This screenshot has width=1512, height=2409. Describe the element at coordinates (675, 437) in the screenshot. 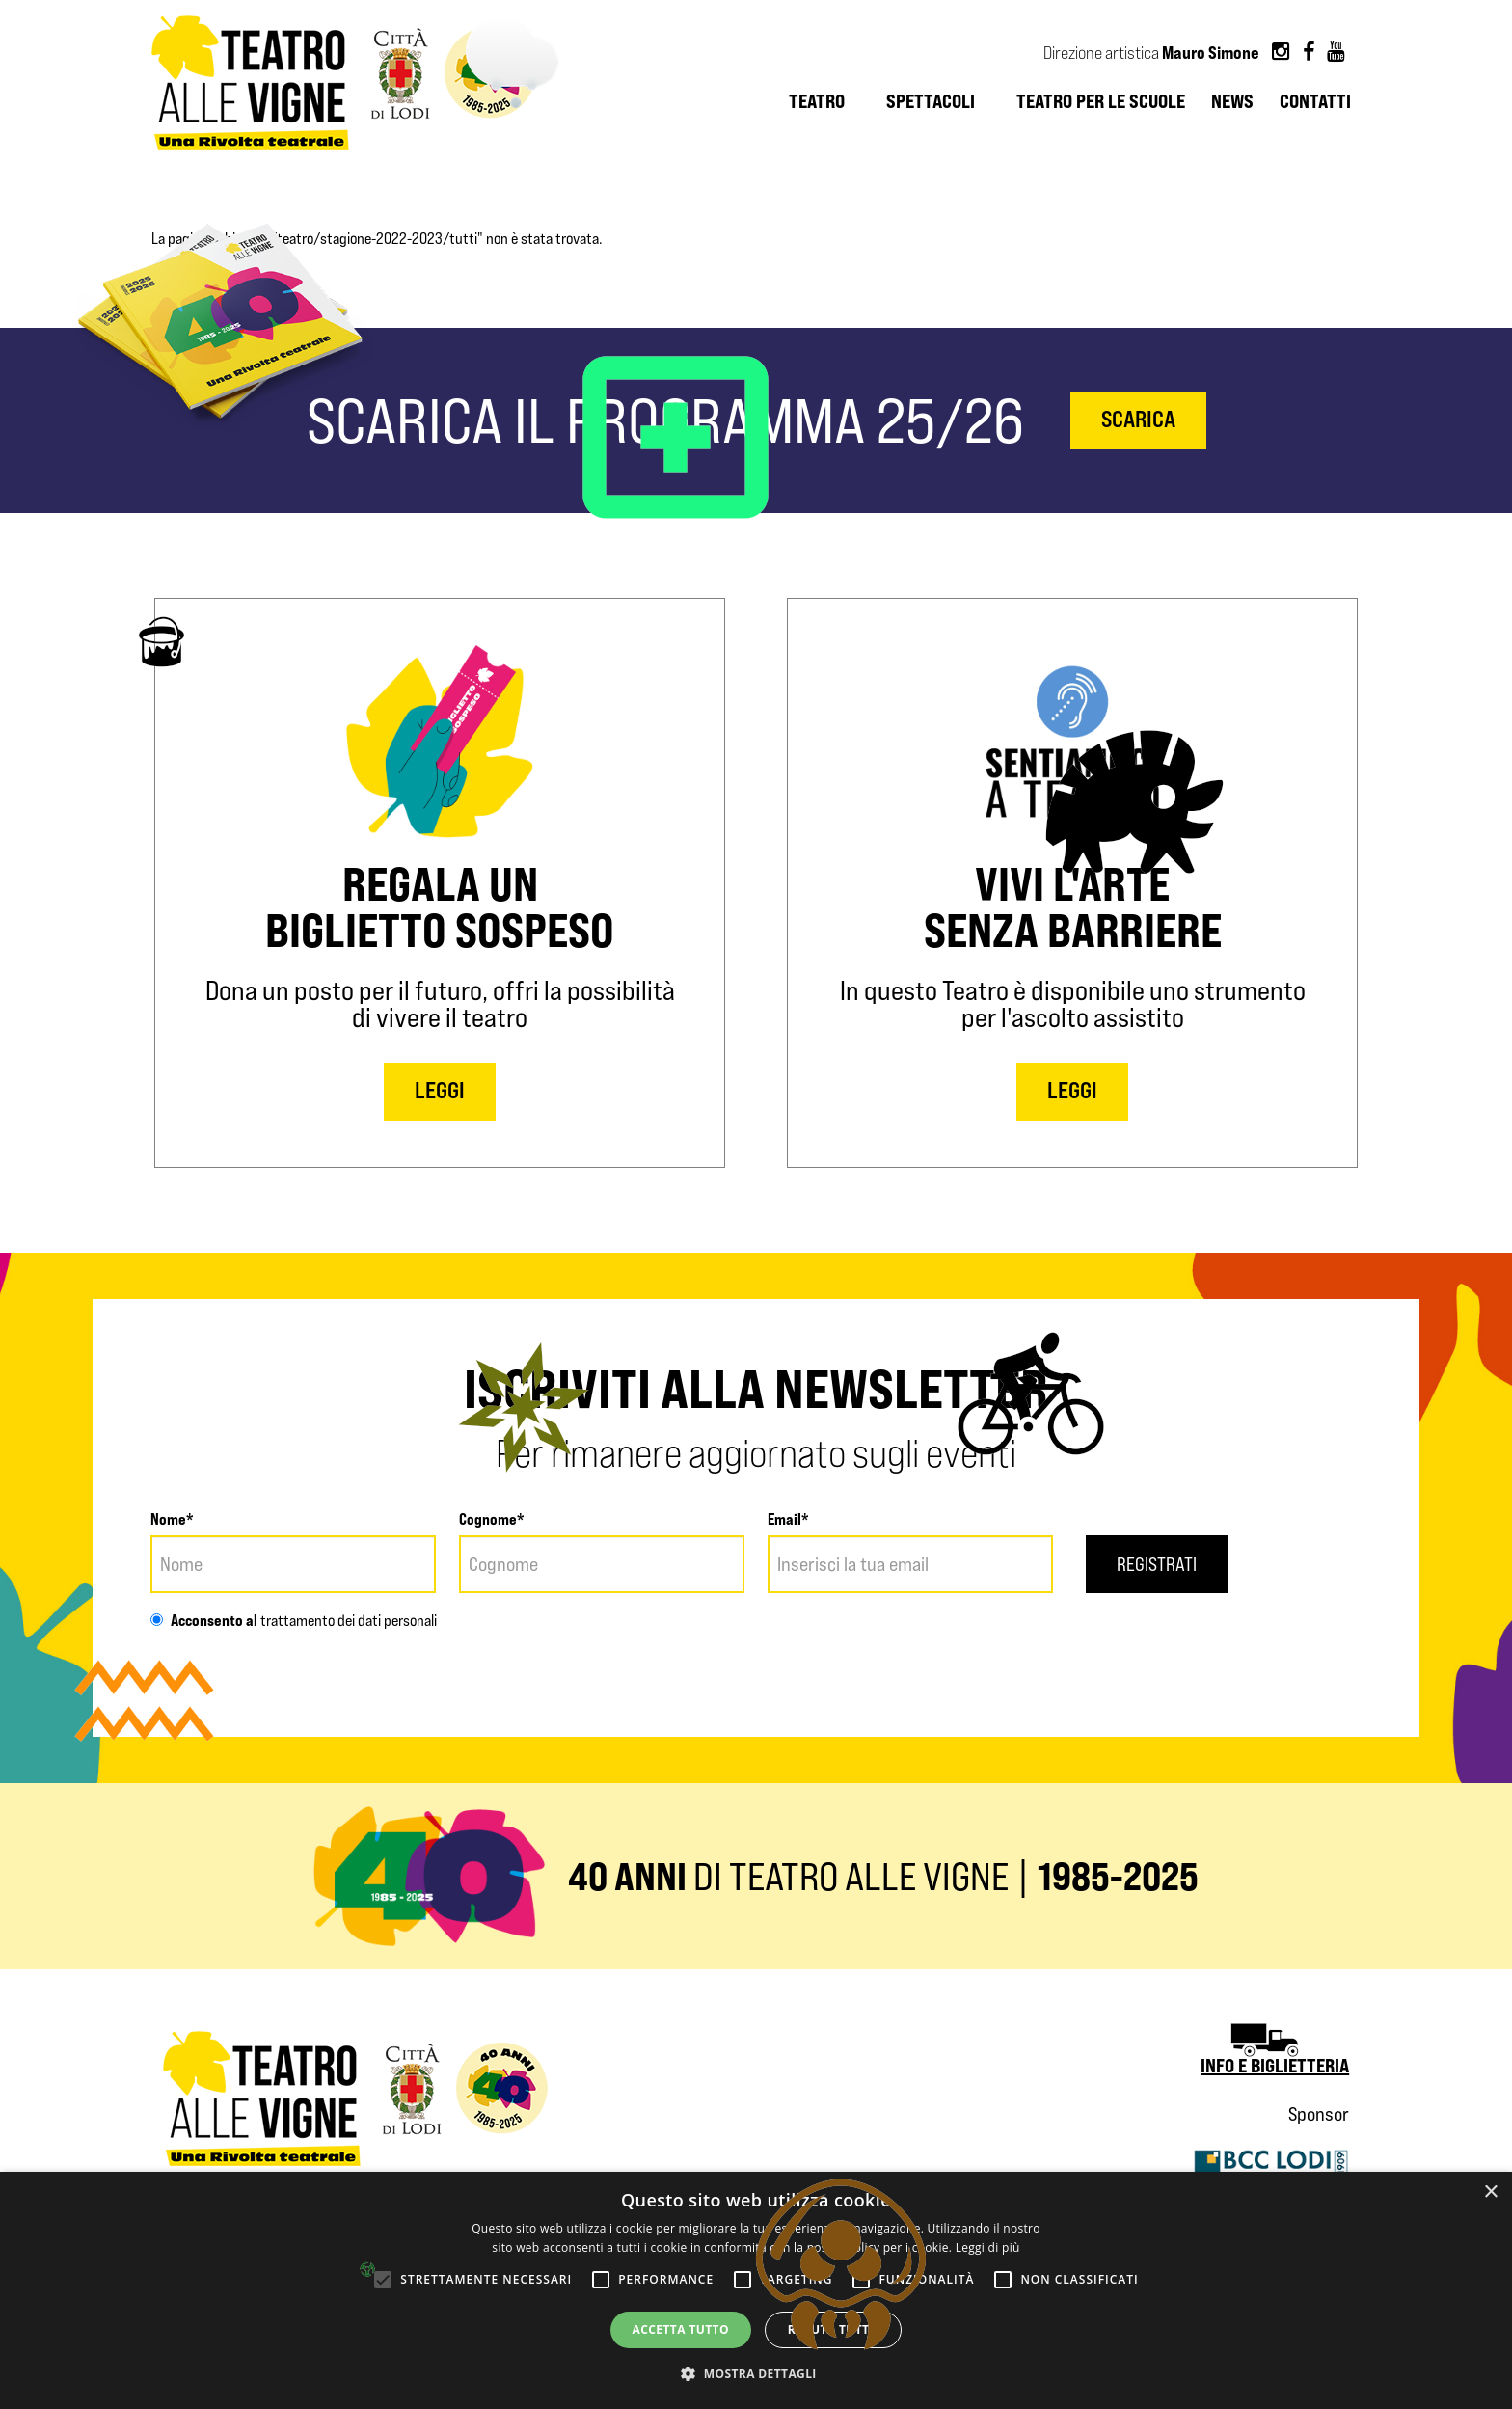

I see `access health or medical supplies` at that location.